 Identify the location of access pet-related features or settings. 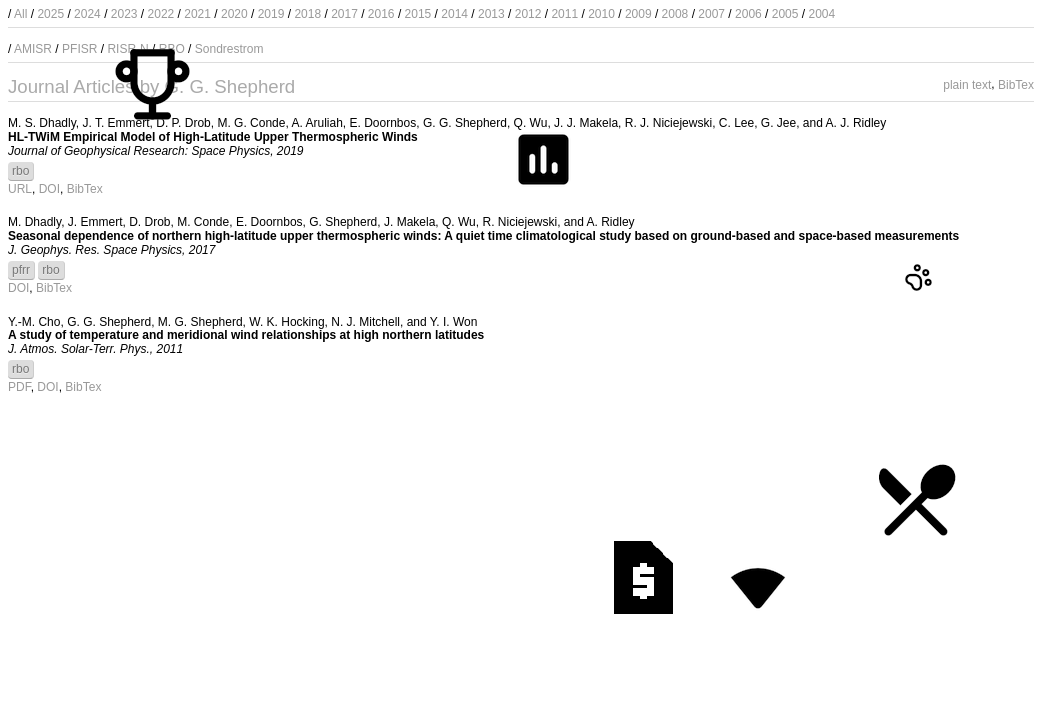
(918, 277).